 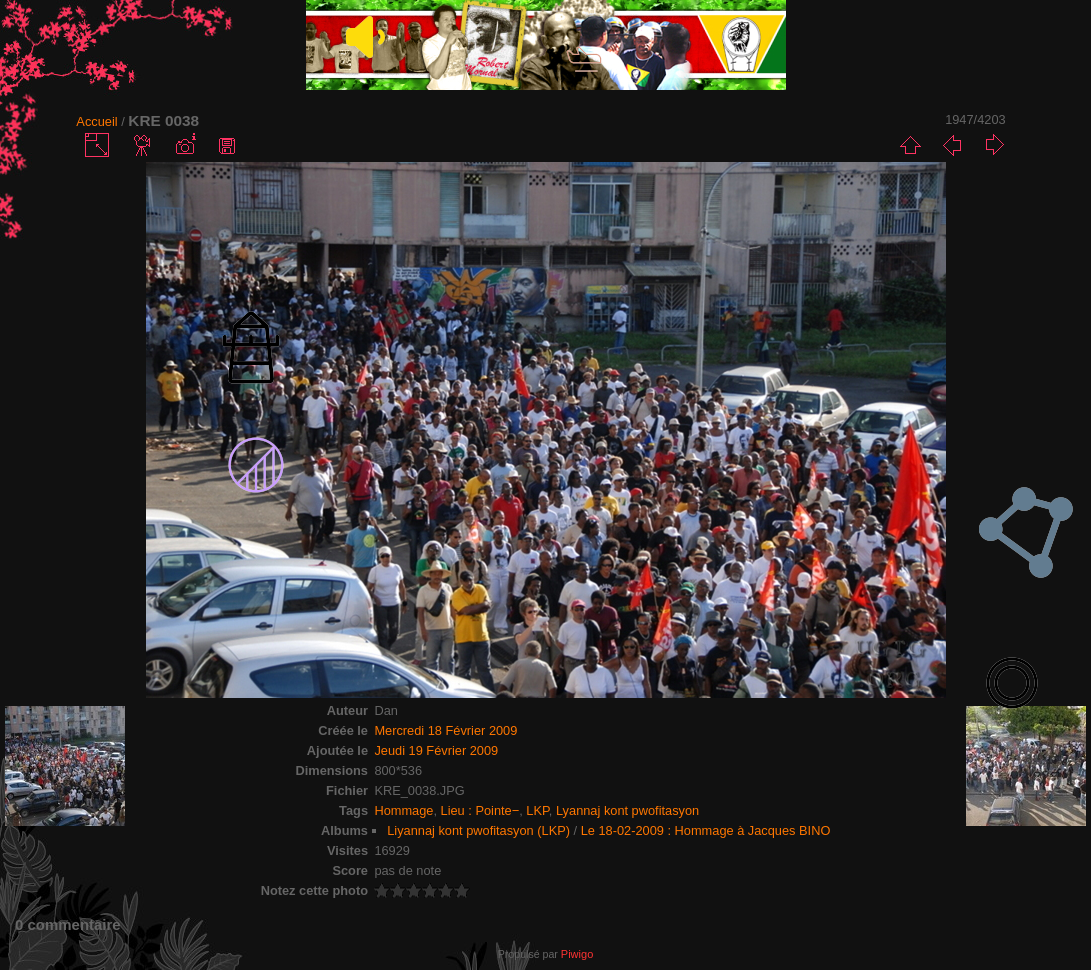 What do you see at coordinates (256, 465) in the screenshot?
I see `adjust contrast or display settings` at bounding box center [256, 465].